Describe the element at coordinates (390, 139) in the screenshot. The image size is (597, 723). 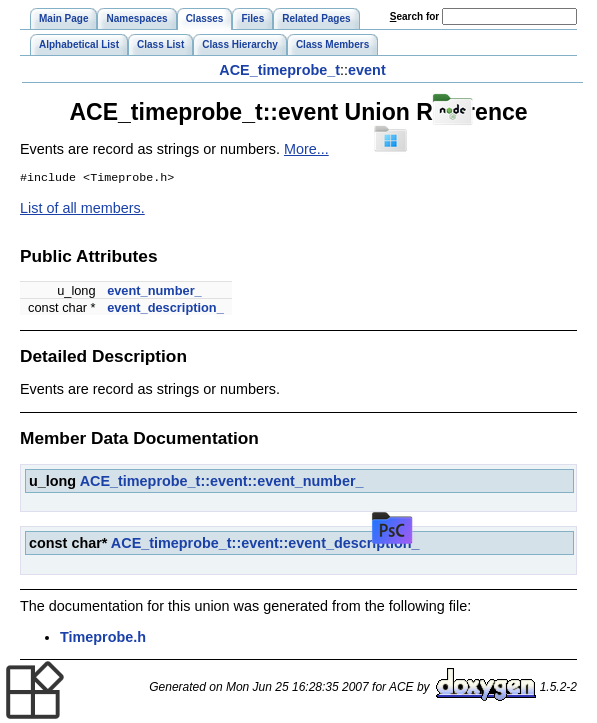
I see `open the windows 11 system folder` at that location.